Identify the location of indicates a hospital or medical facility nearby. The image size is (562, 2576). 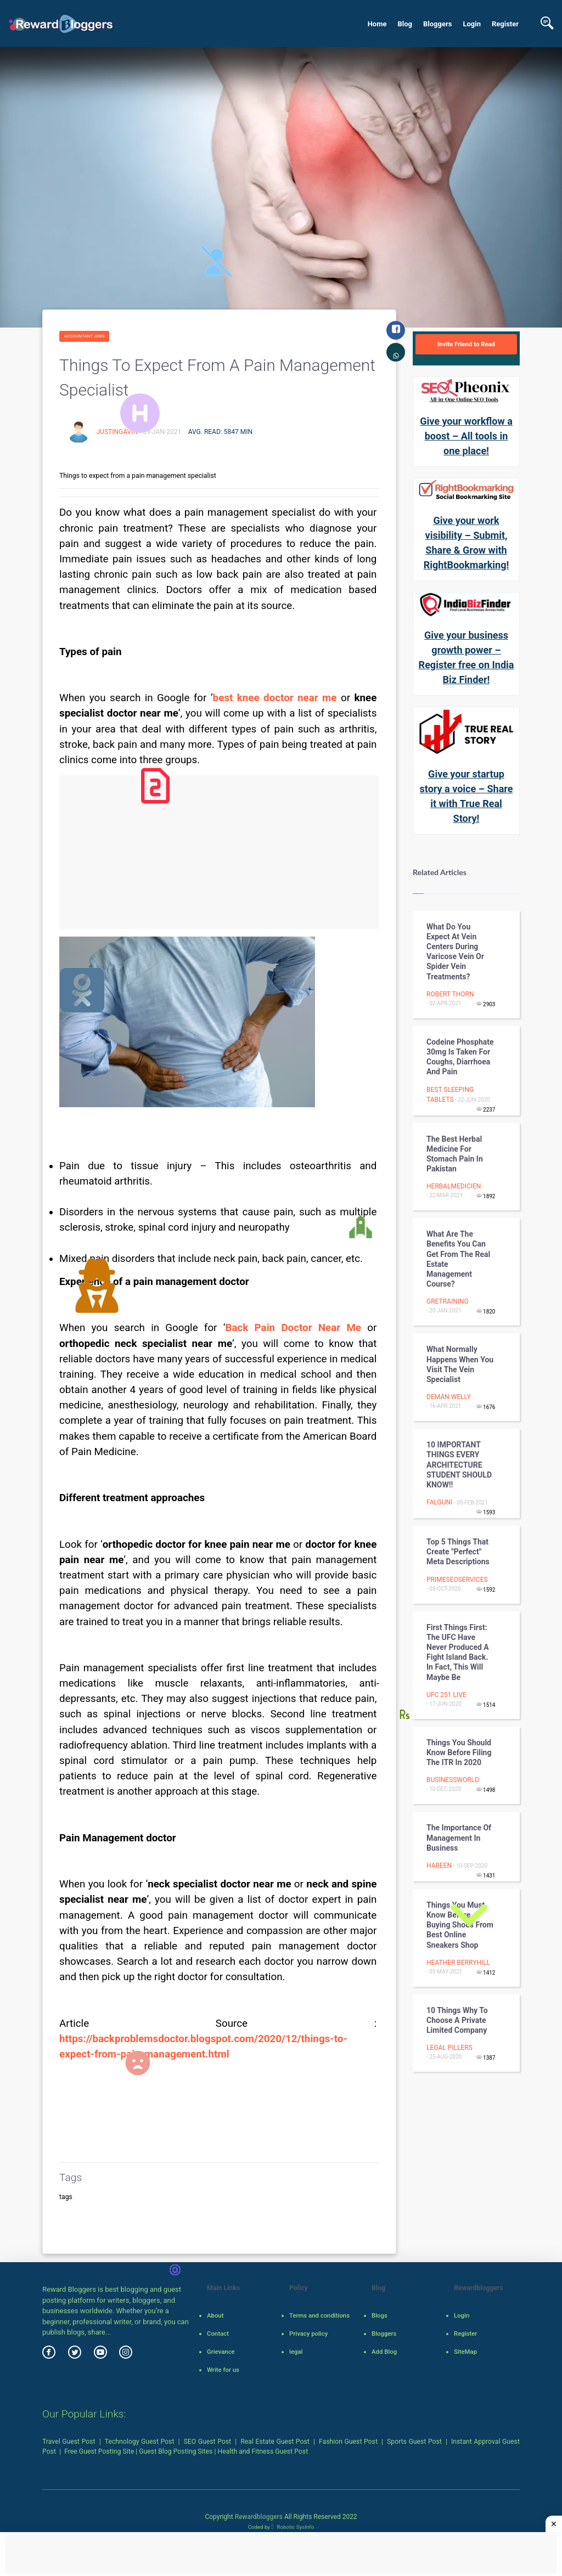
(140, 413).